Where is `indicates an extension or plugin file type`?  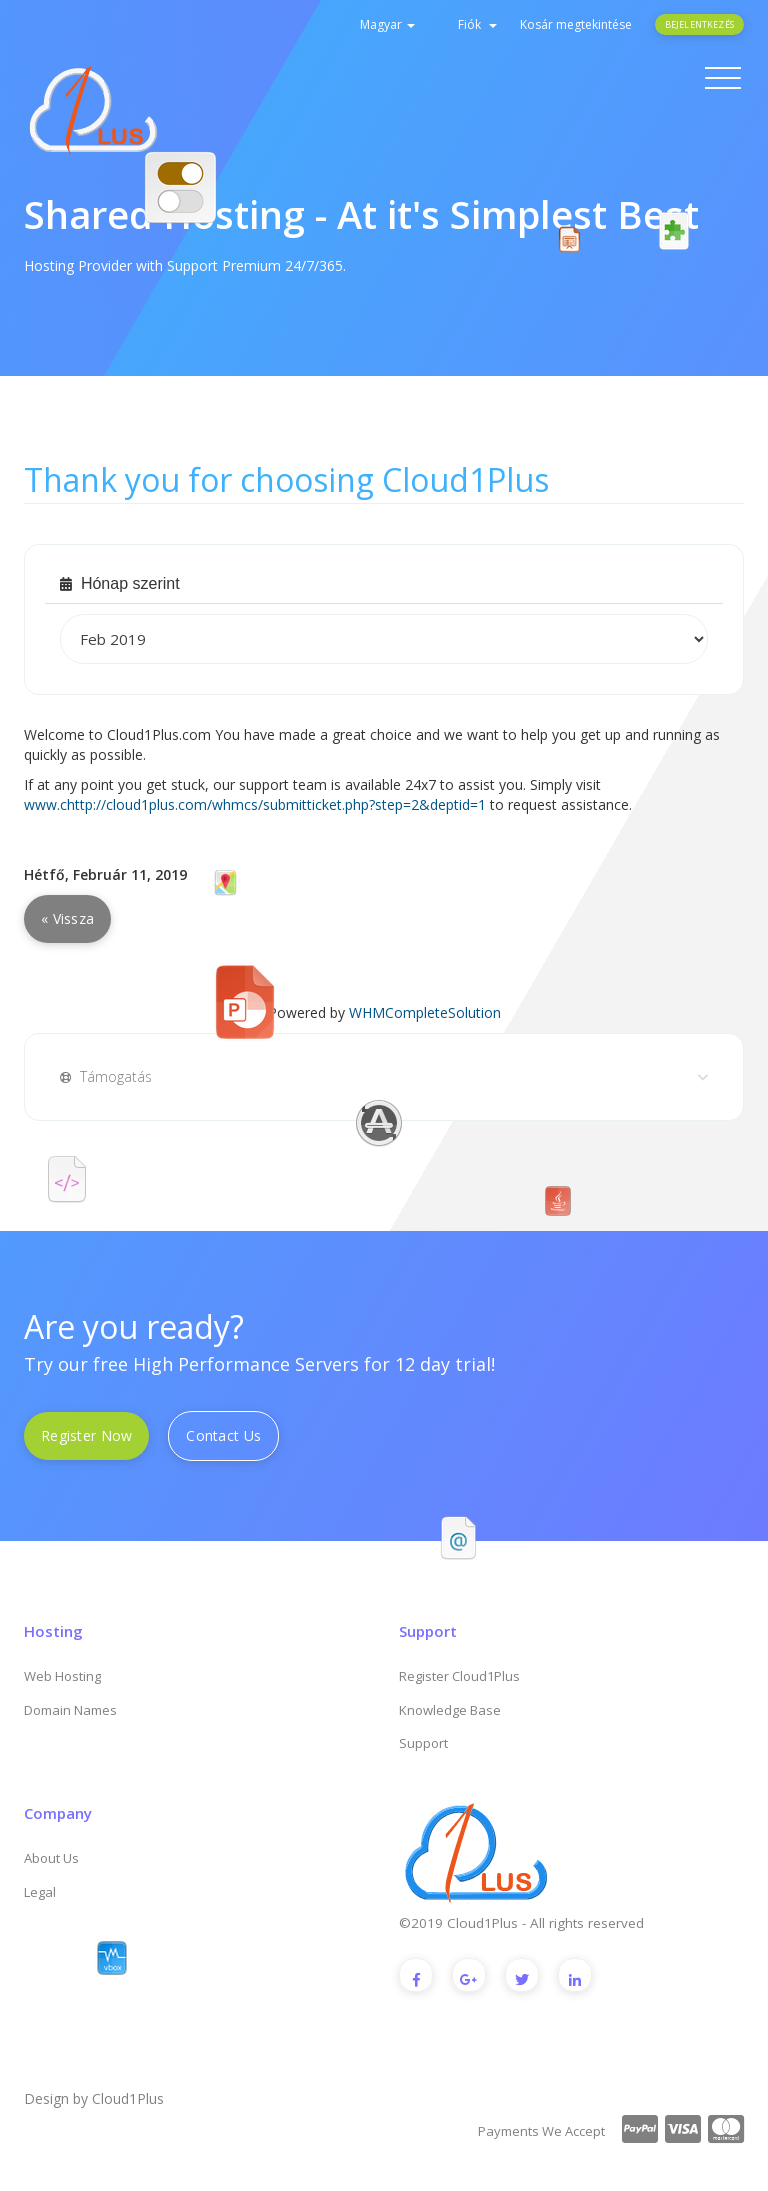
indicates an extension or plugin file type is located at coordinates (674, 231).